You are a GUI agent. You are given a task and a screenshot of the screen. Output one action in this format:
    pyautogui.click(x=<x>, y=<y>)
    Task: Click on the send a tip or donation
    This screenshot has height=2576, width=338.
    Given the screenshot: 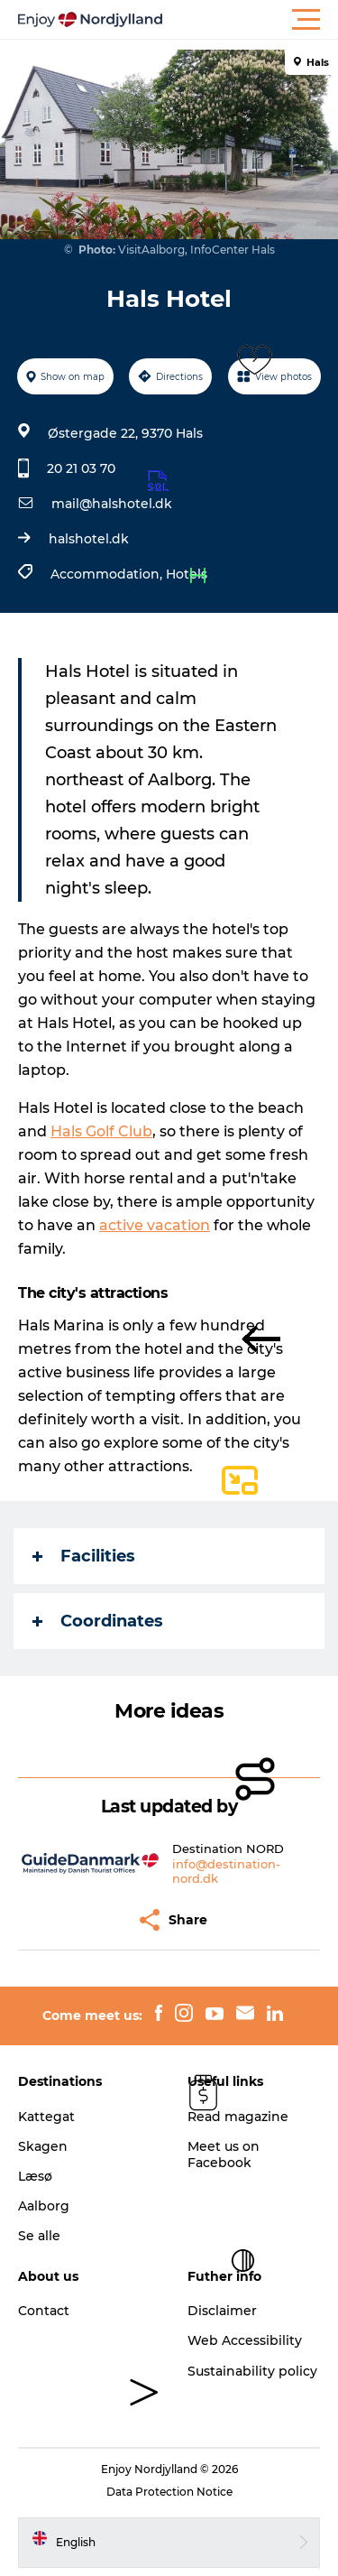 What is the action you would take?
    pyautogui.click(x=203, y=2092)
    